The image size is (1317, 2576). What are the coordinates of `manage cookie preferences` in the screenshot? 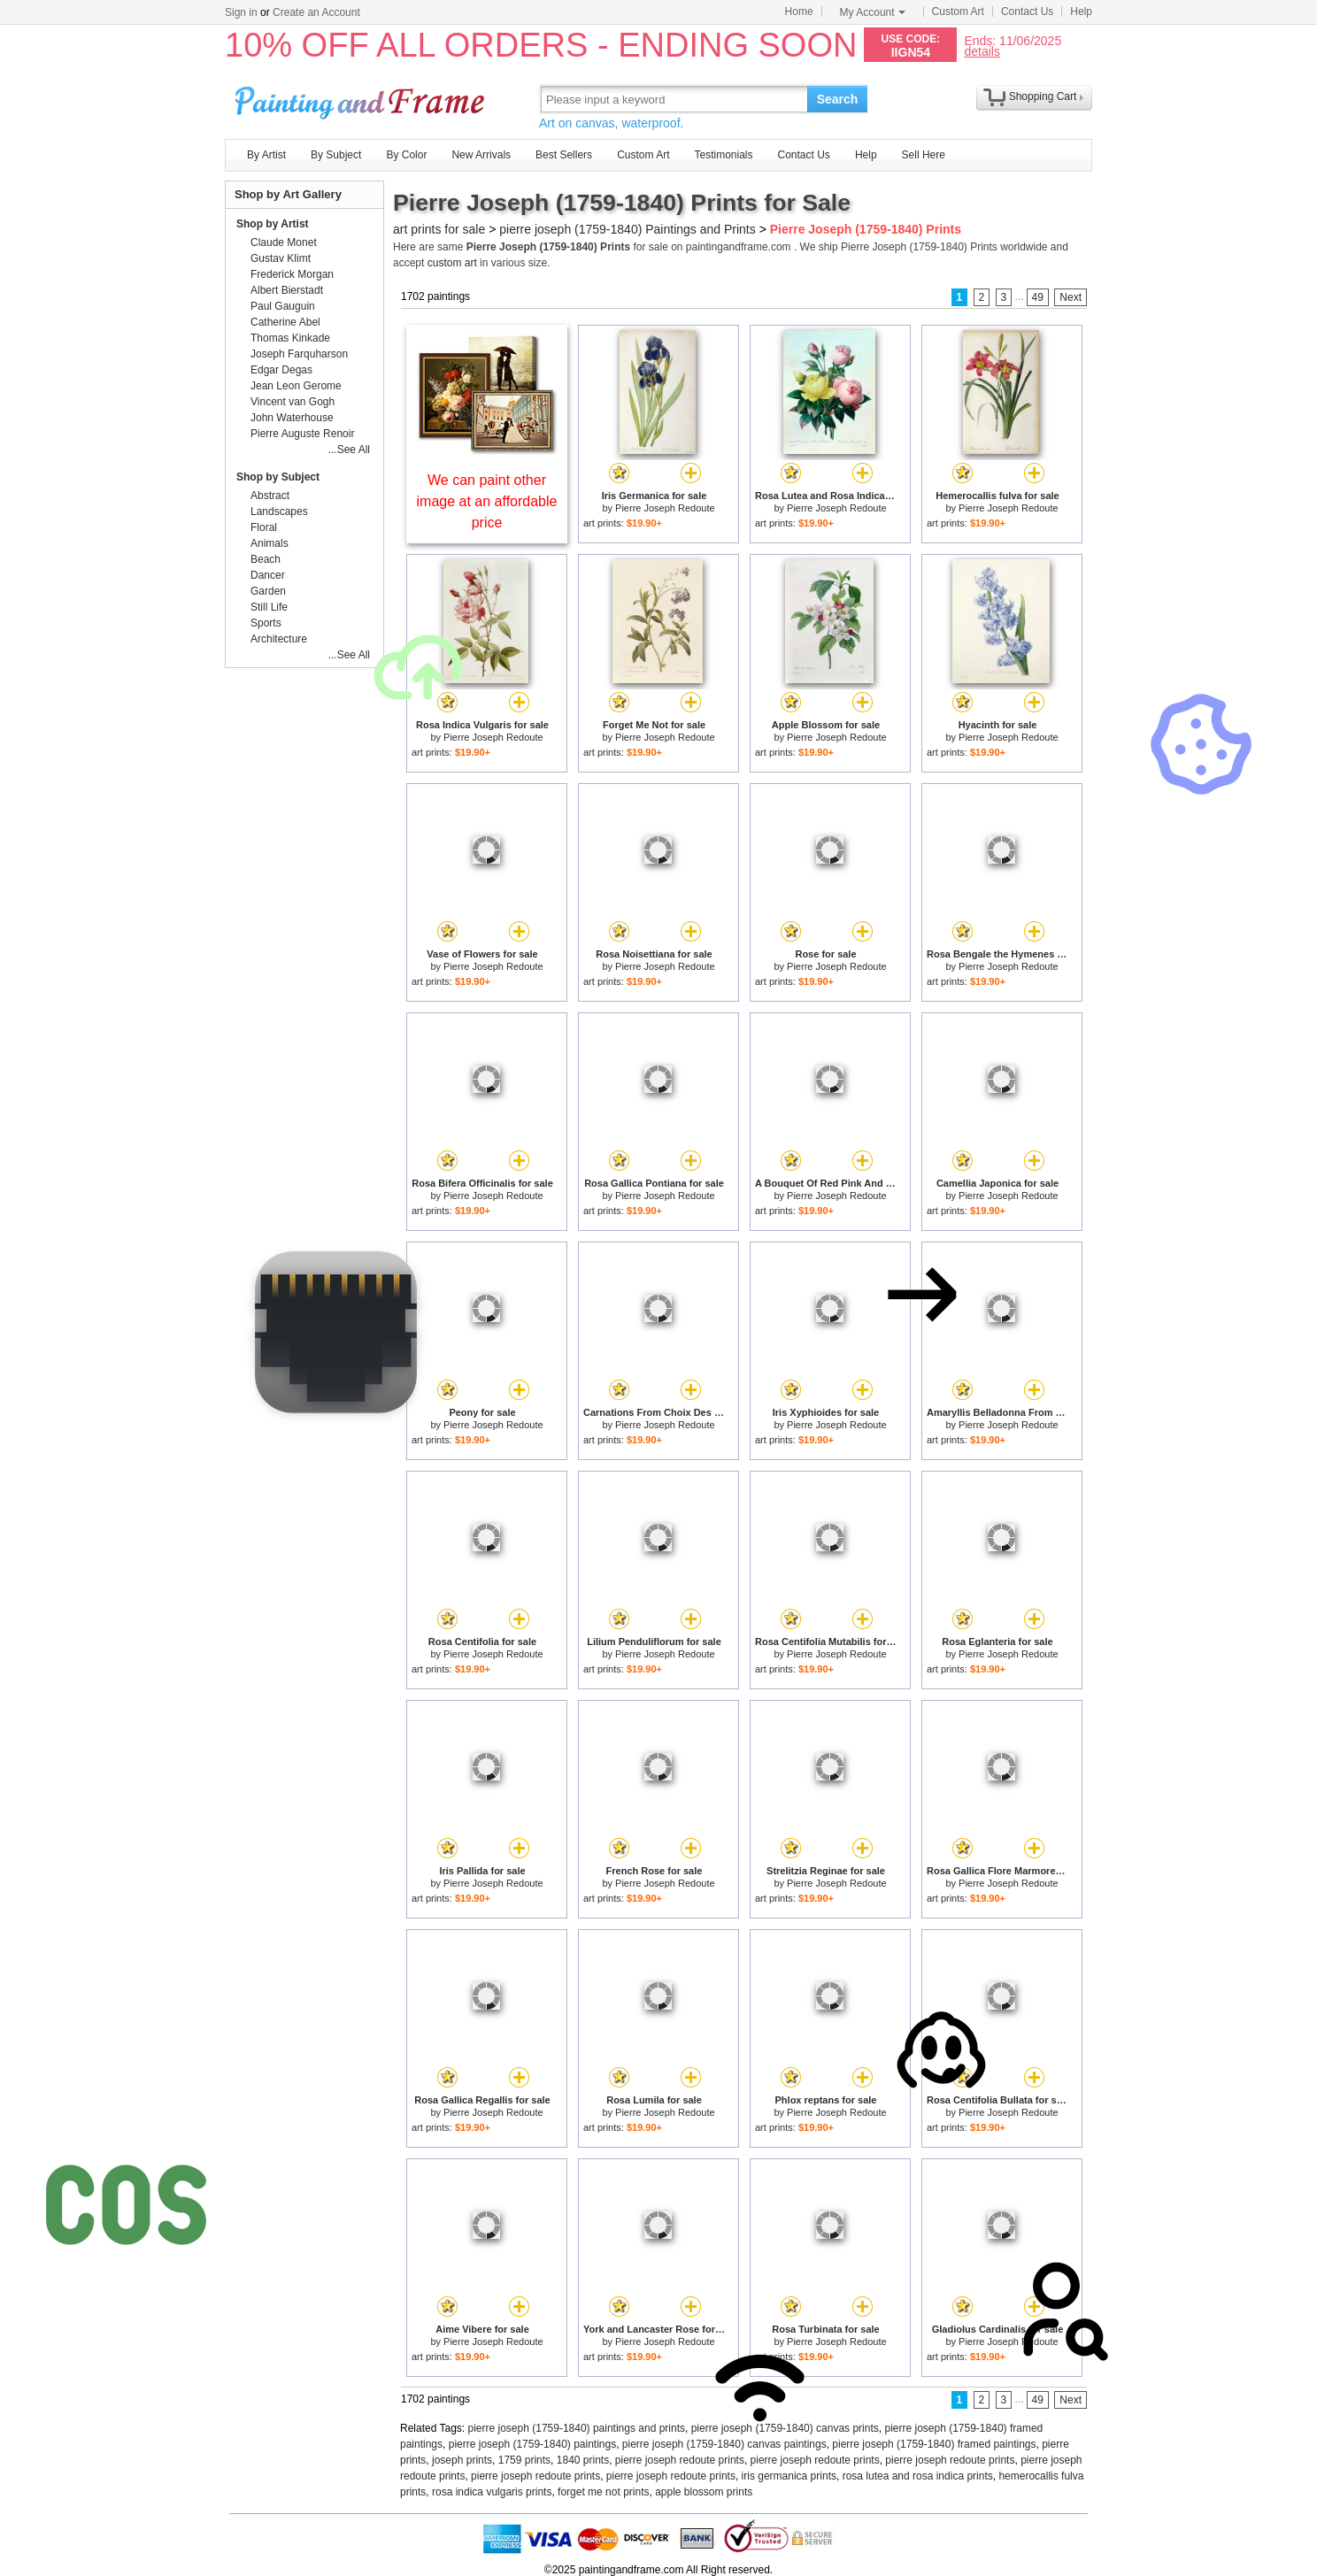 It's located at (1201, 744).